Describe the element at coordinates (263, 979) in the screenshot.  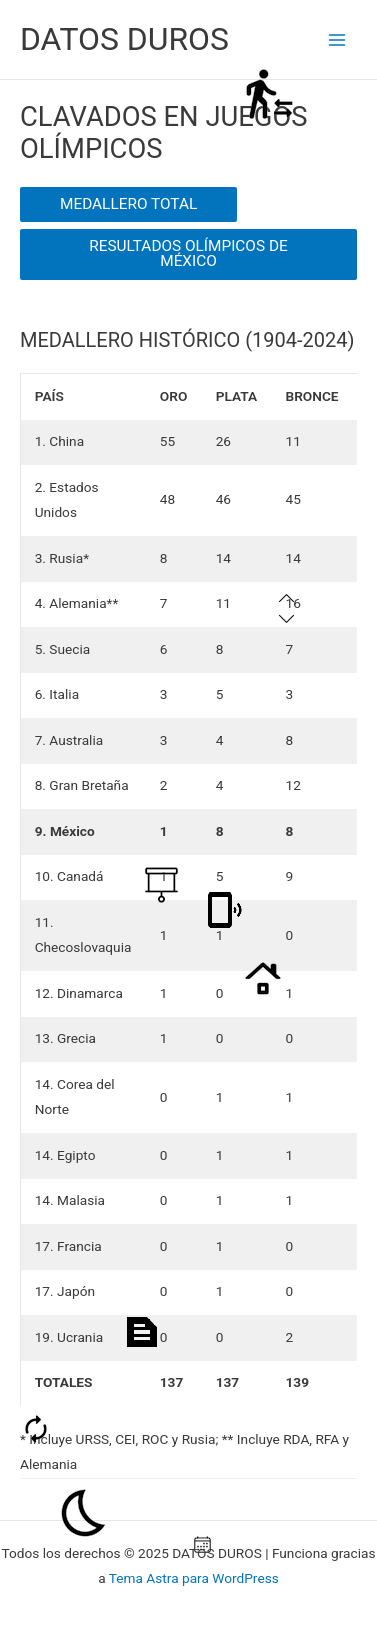
I see `access home or housing settings` at that location.